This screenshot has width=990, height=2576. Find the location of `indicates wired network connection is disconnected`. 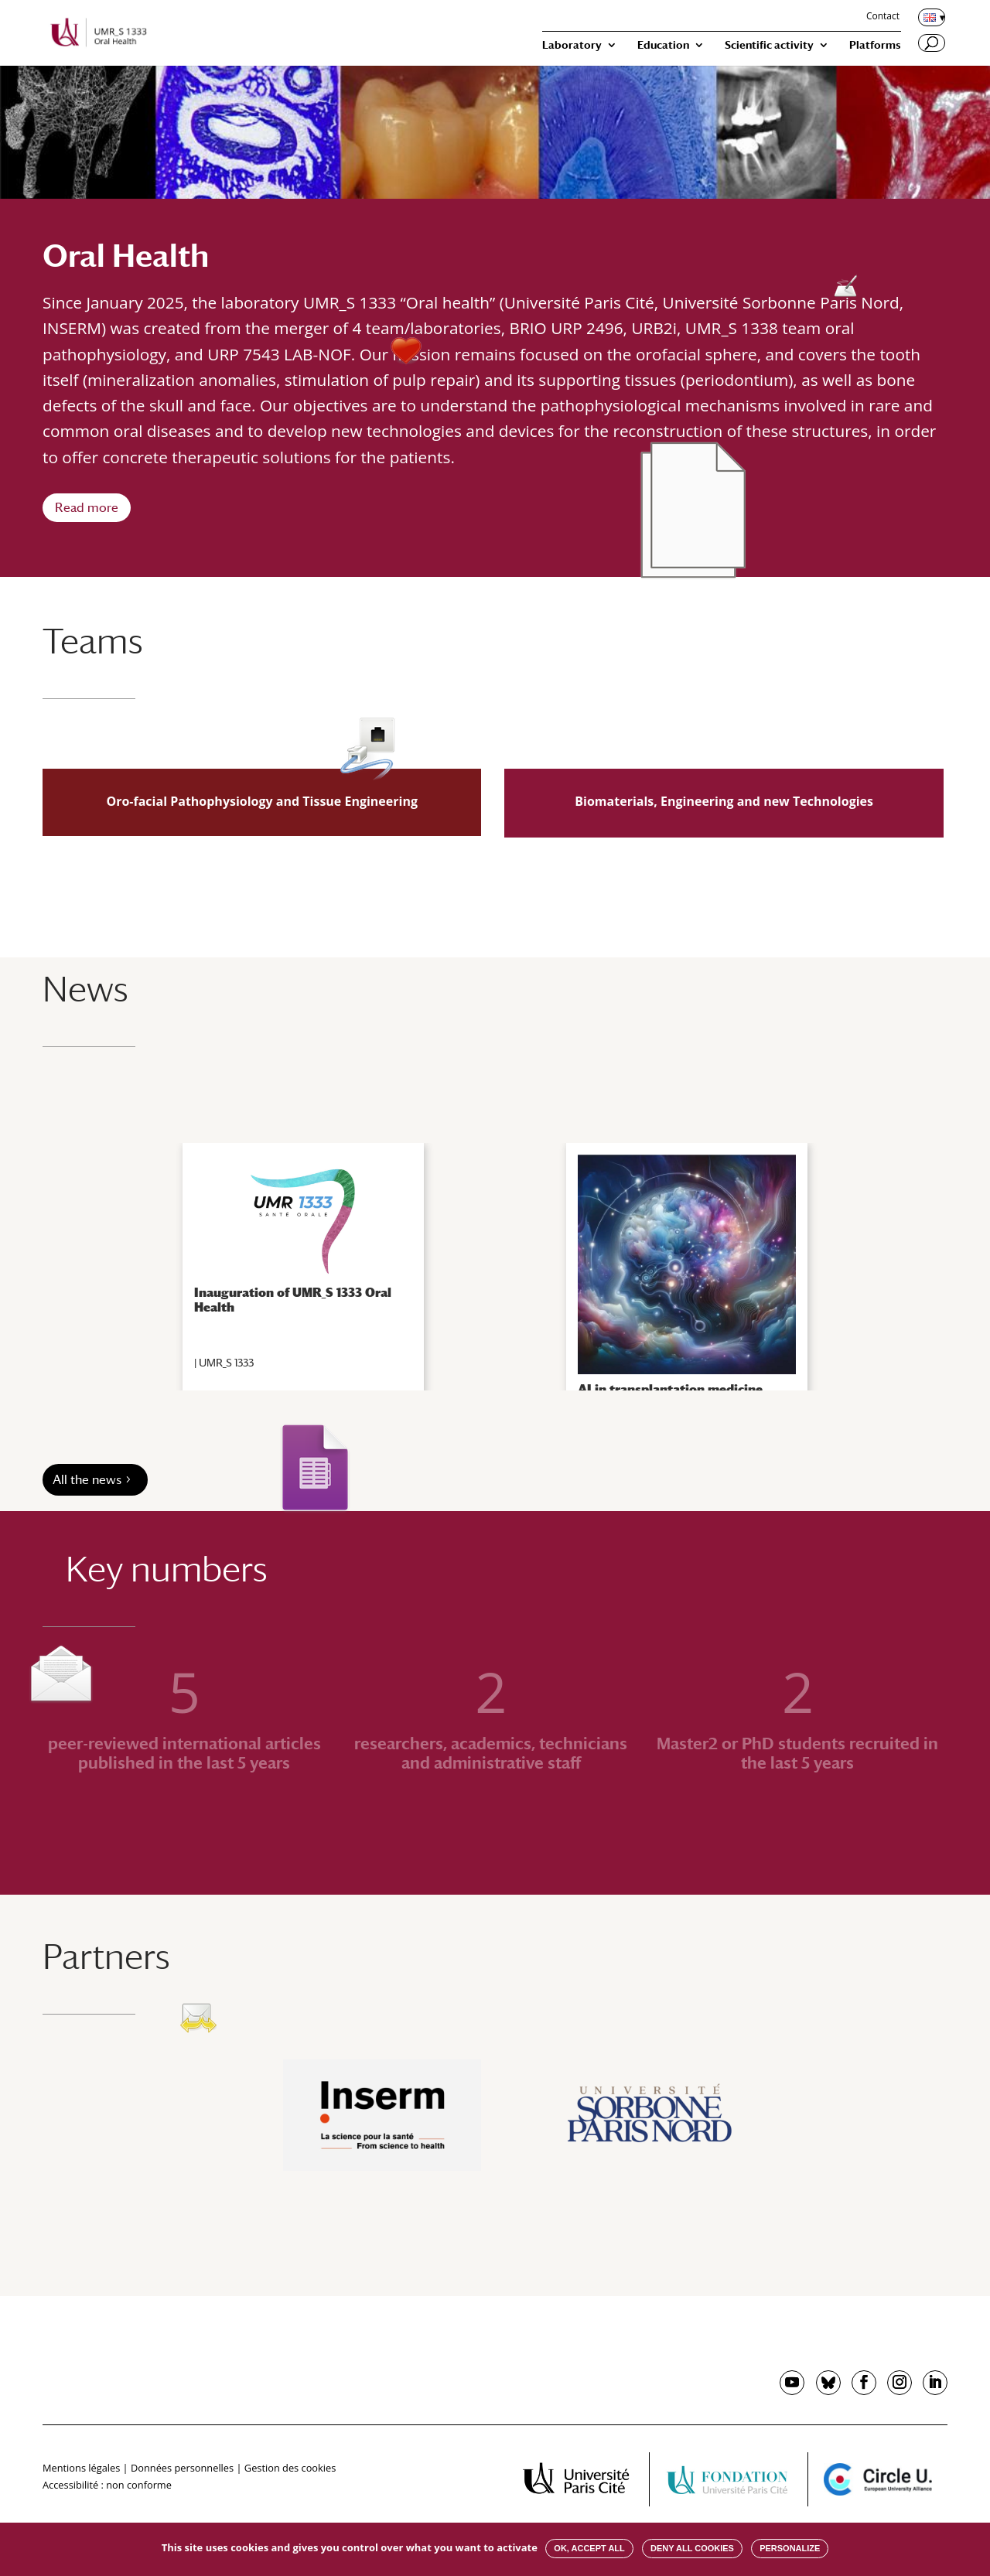

indicates wired network connection is disconnected is located at coordinates (369, 749).